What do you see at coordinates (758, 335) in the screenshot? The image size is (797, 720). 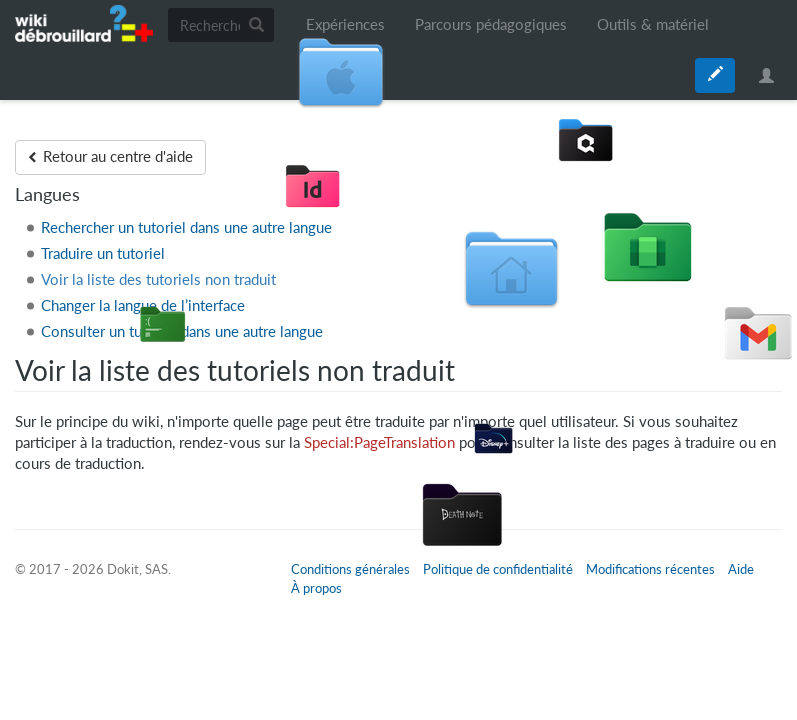 I see `open folder containing Gmail messages or exports` at bounding box center [758, 335].